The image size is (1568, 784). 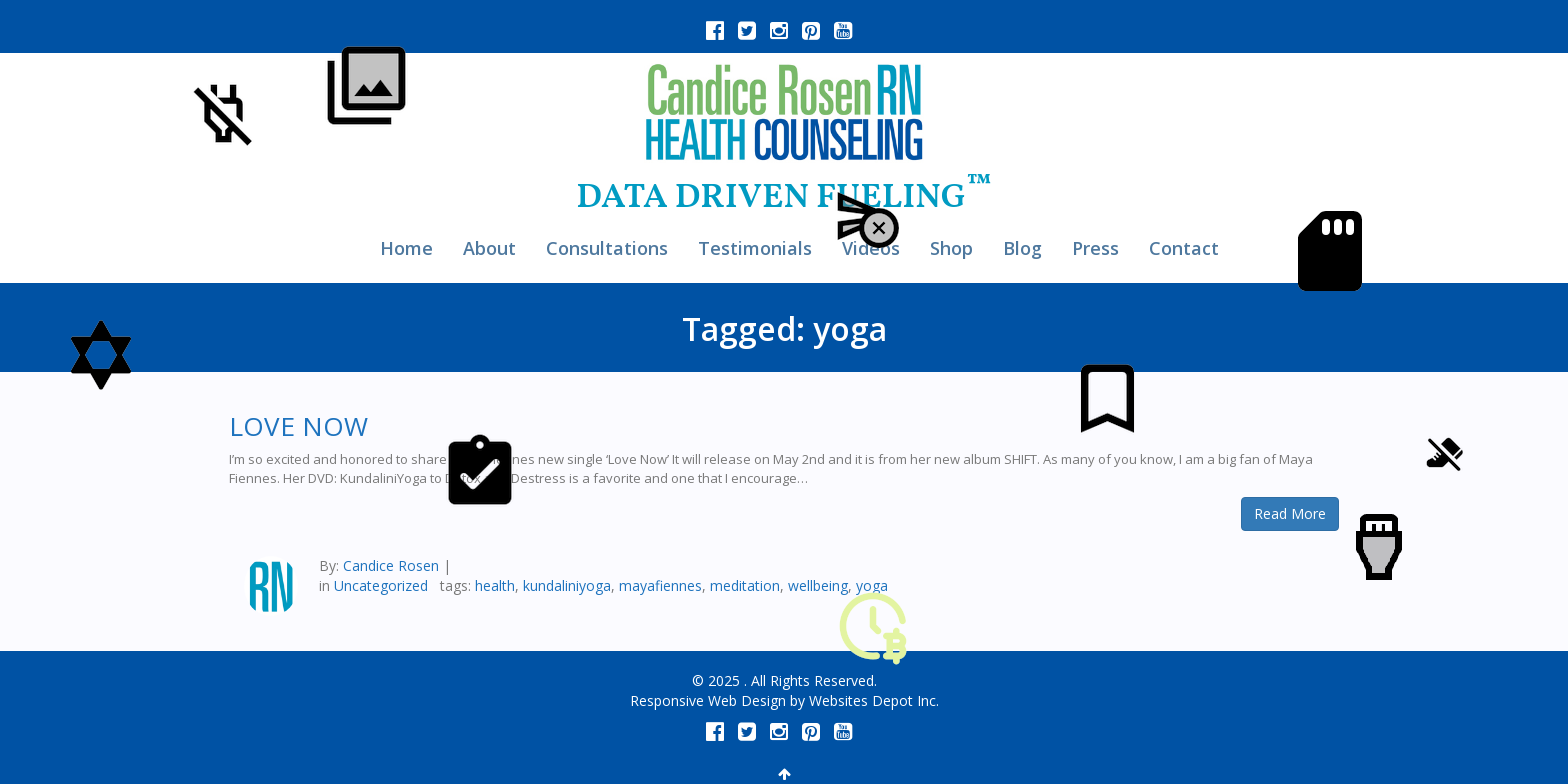 I want to click on apply filters to images or photos, so click(x=366, y=85).